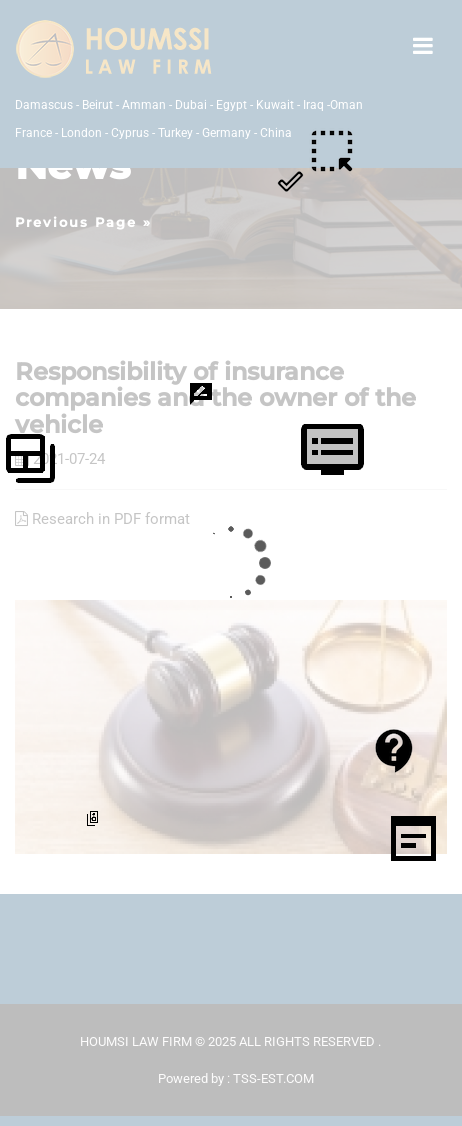 The height and width of the screenshot is (1126, 462). What do you see at coordinates (30, 458) in the screenshot?
I see `create a backup of table data` at bounding box center [30, 458].